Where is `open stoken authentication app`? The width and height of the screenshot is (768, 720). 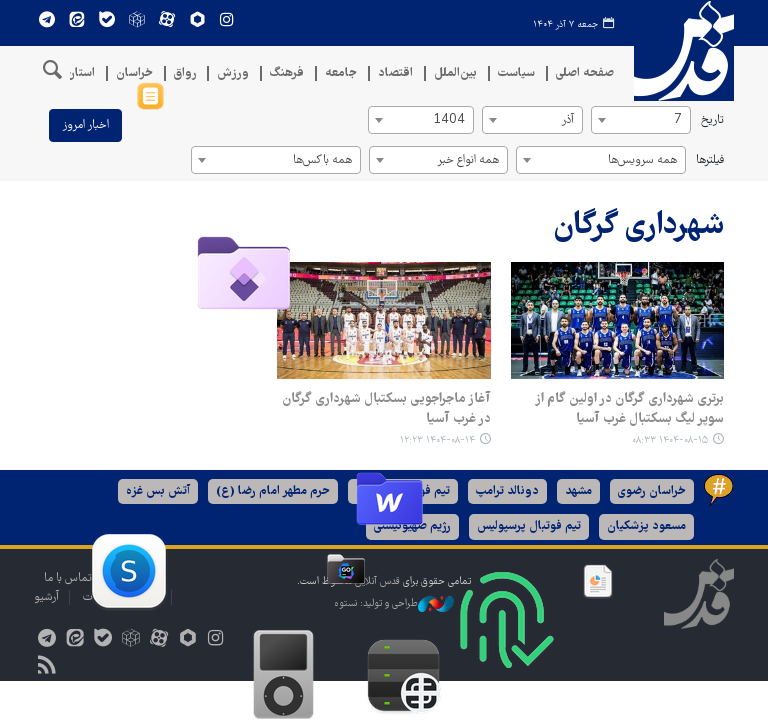
open stoken authentication app is located at coordinates (129, 571).